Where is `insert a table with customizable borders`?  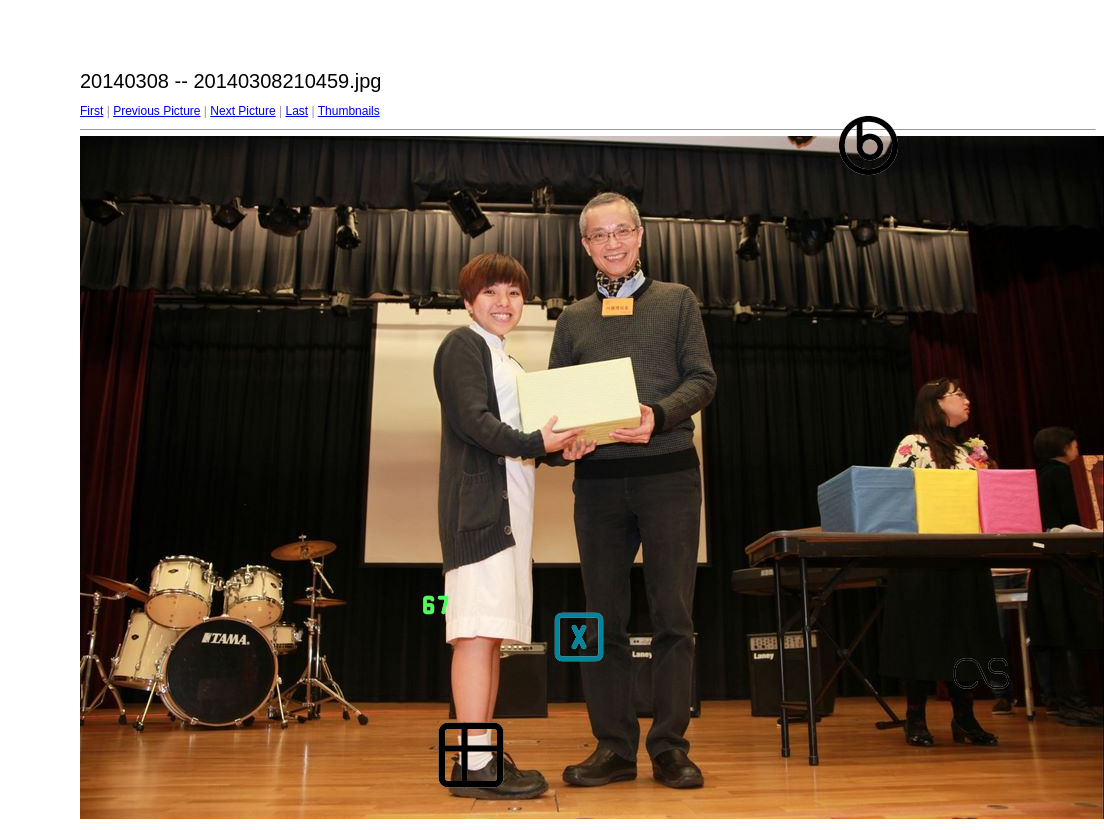
insert a table with customizable borders is located at coordinates (471, 755).